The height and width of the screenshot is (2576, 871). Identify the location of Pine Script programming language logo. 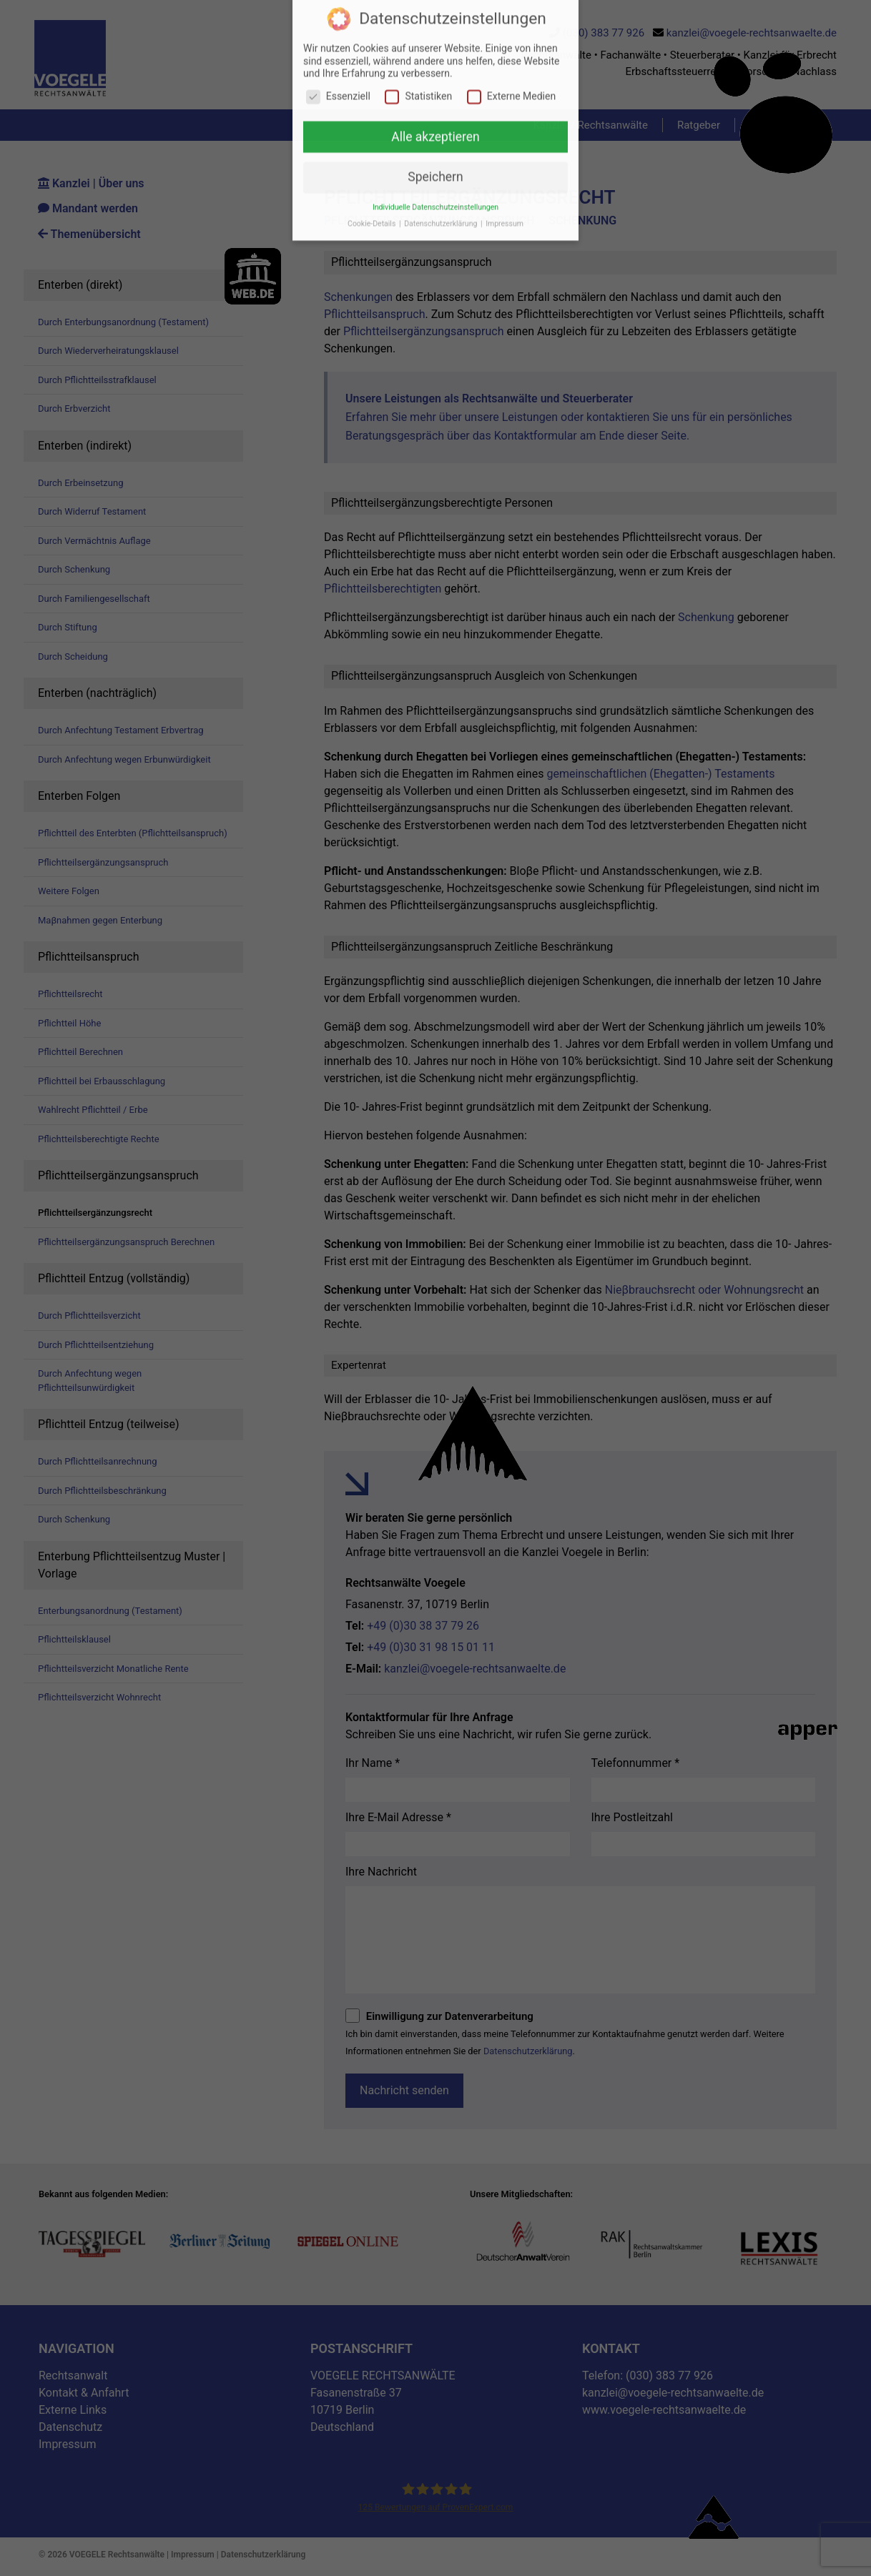
(714, 2517).